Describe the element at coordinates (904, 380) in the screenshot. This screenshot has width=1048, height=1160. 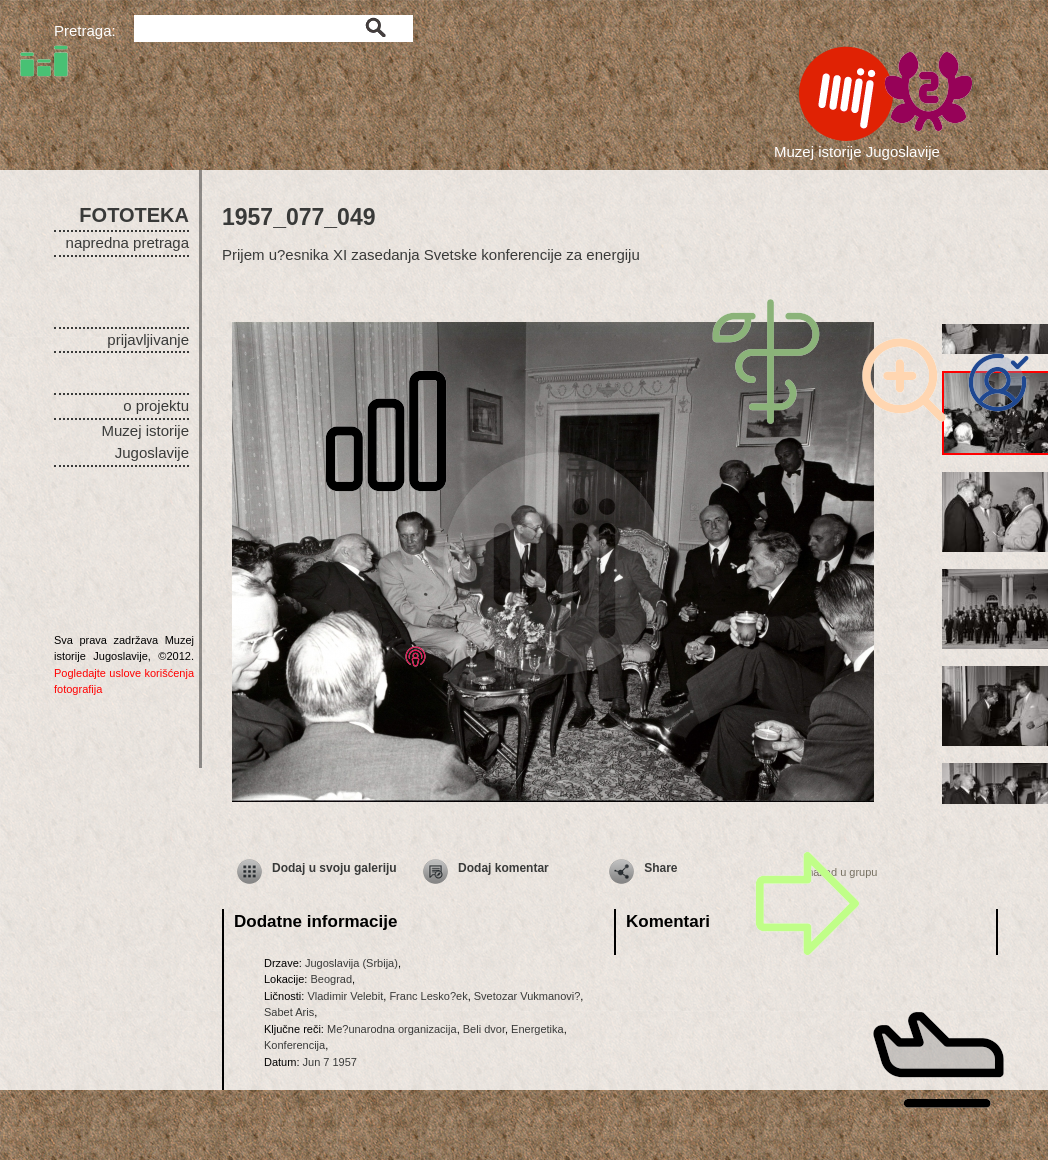
I see `zoom in on content or image` at that location.